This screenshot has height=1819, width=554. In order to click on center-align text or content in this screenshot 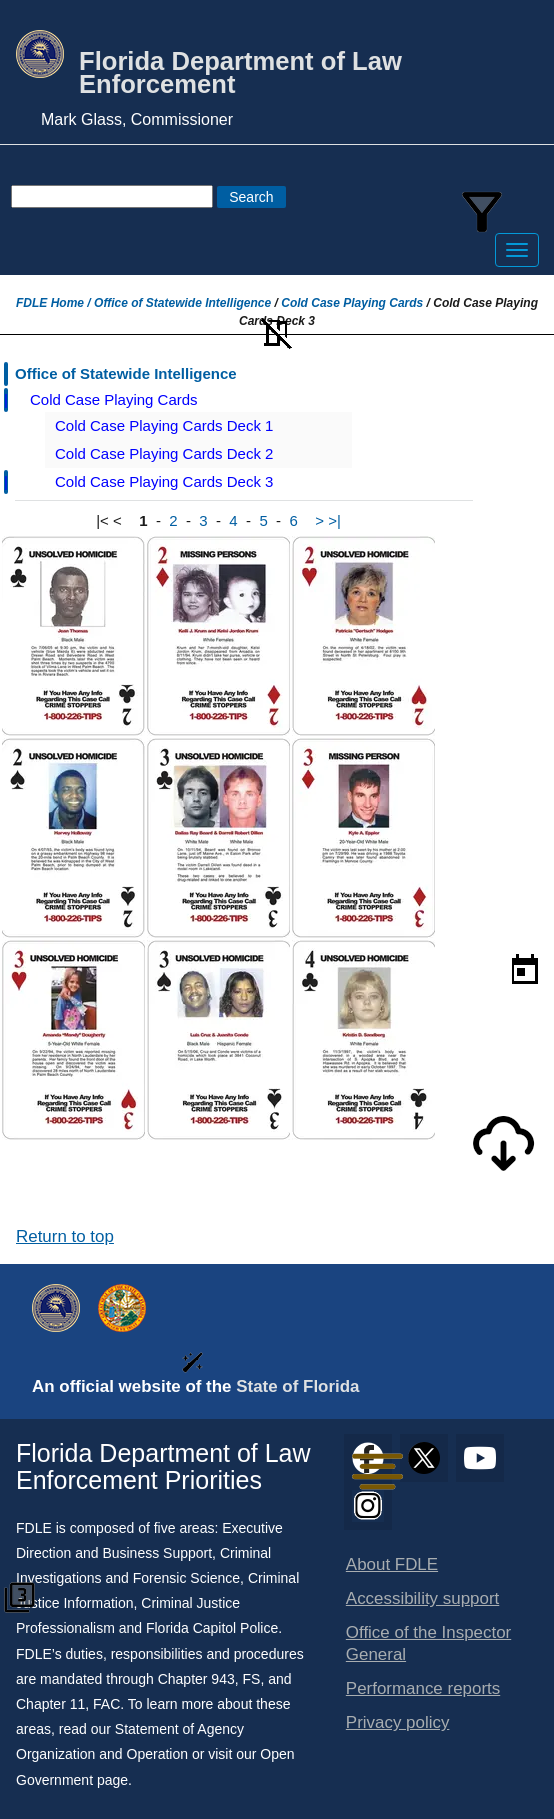, I will do `click(377, 1471)`.